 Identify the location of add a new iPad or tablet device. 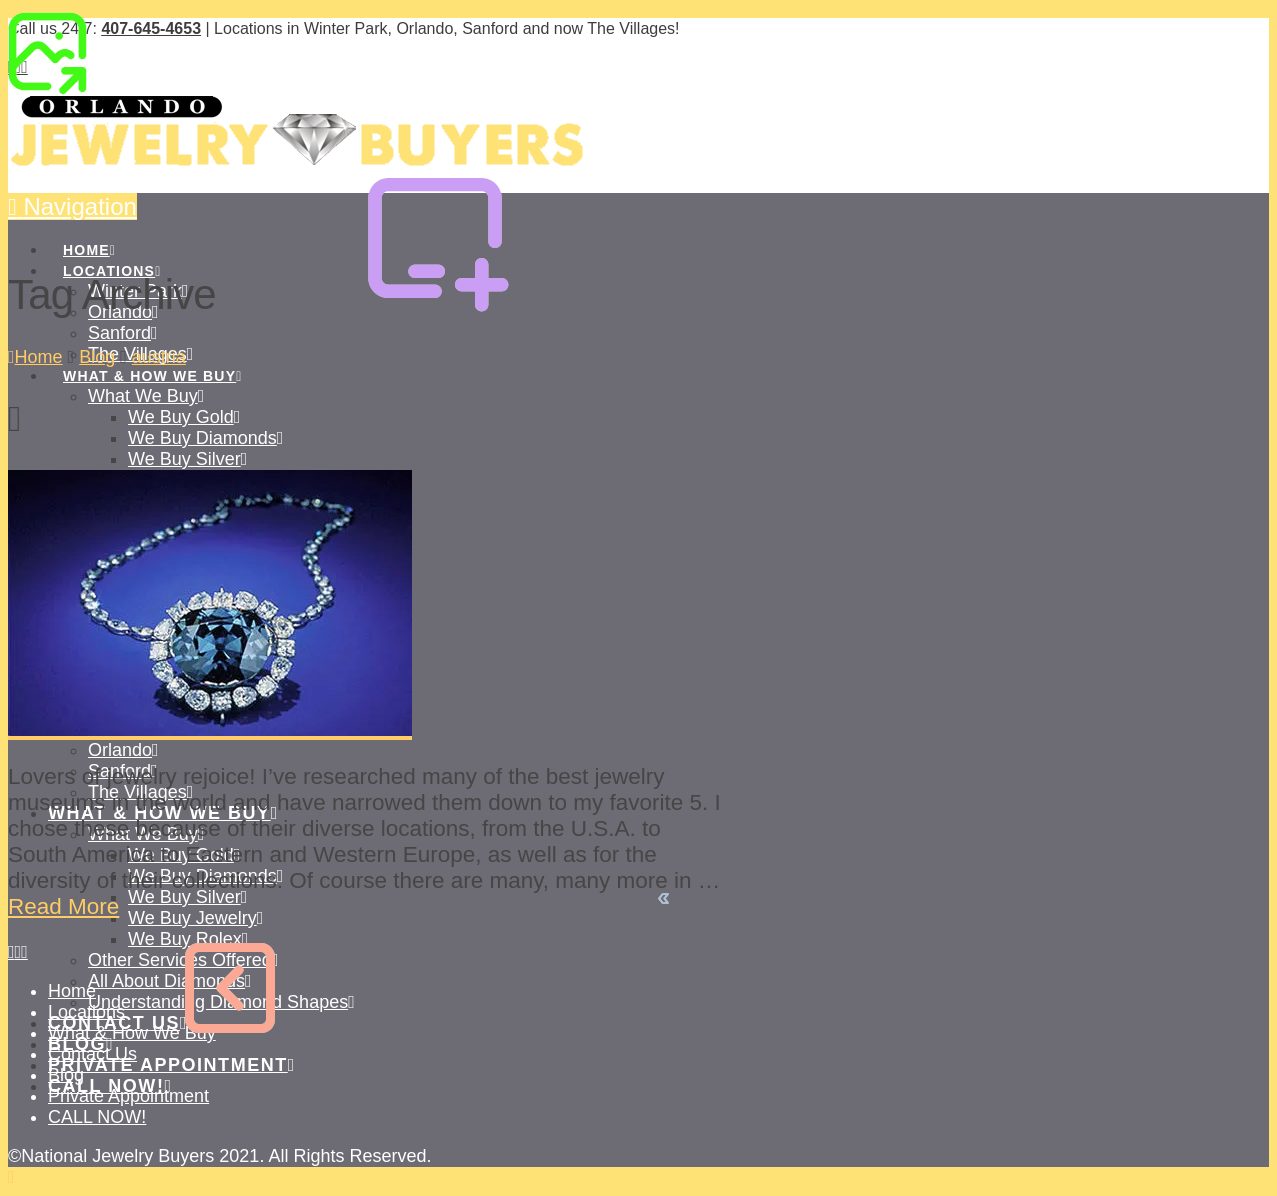
(435, 238).